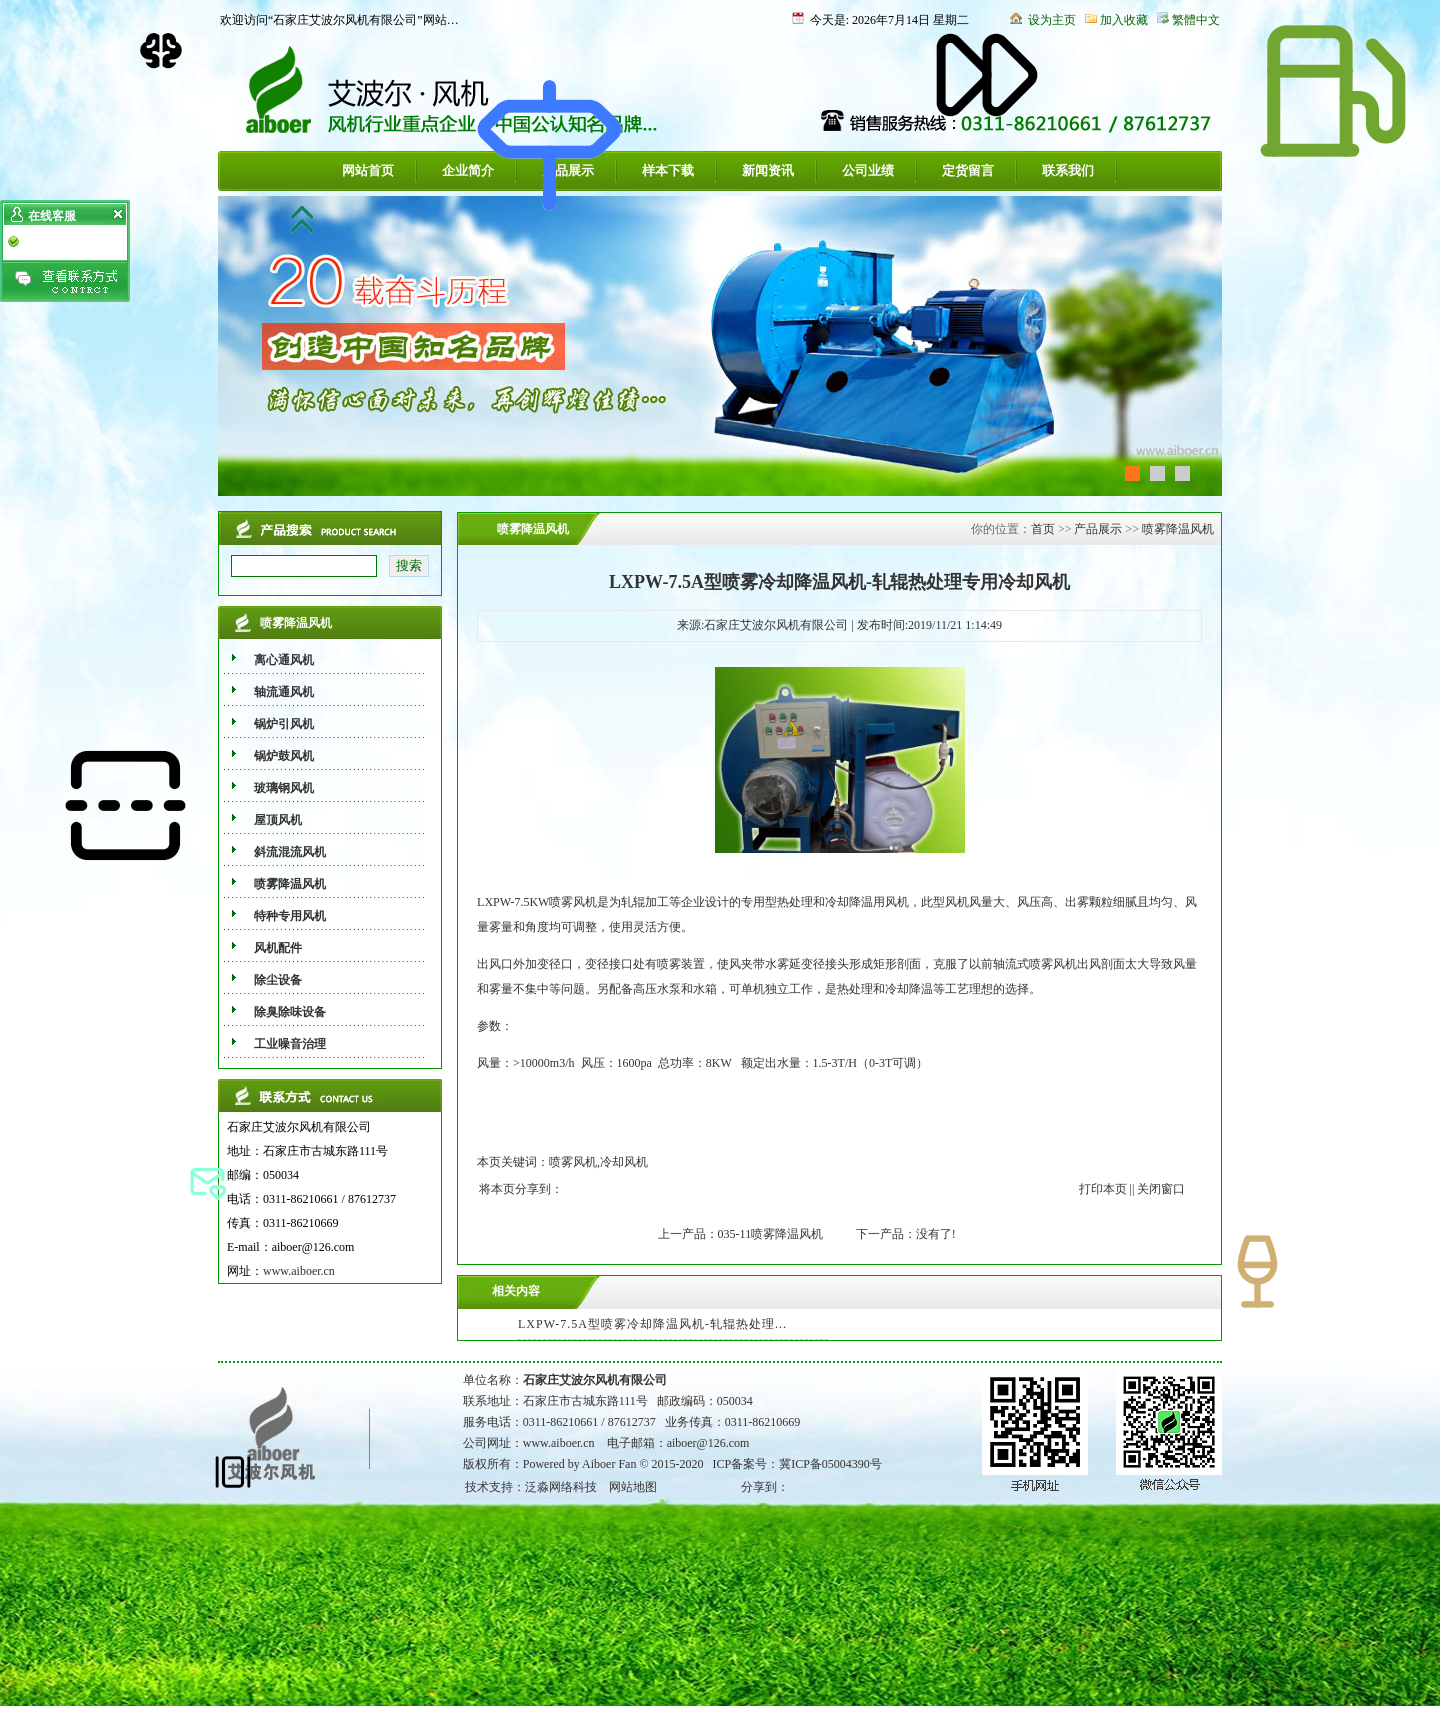 Image resolution: width=1440 pixels, height=1711 pixels. Describe the element at coordinates (302, 219) in the screenshot. I see `scroll to top of page` at that location.